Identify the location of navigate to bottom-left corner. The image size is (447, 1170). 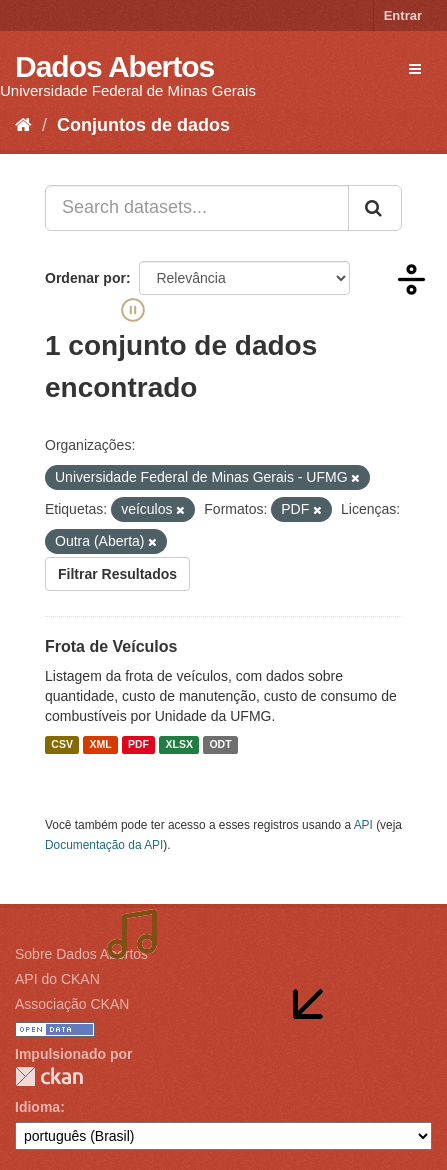
(308, 1004).